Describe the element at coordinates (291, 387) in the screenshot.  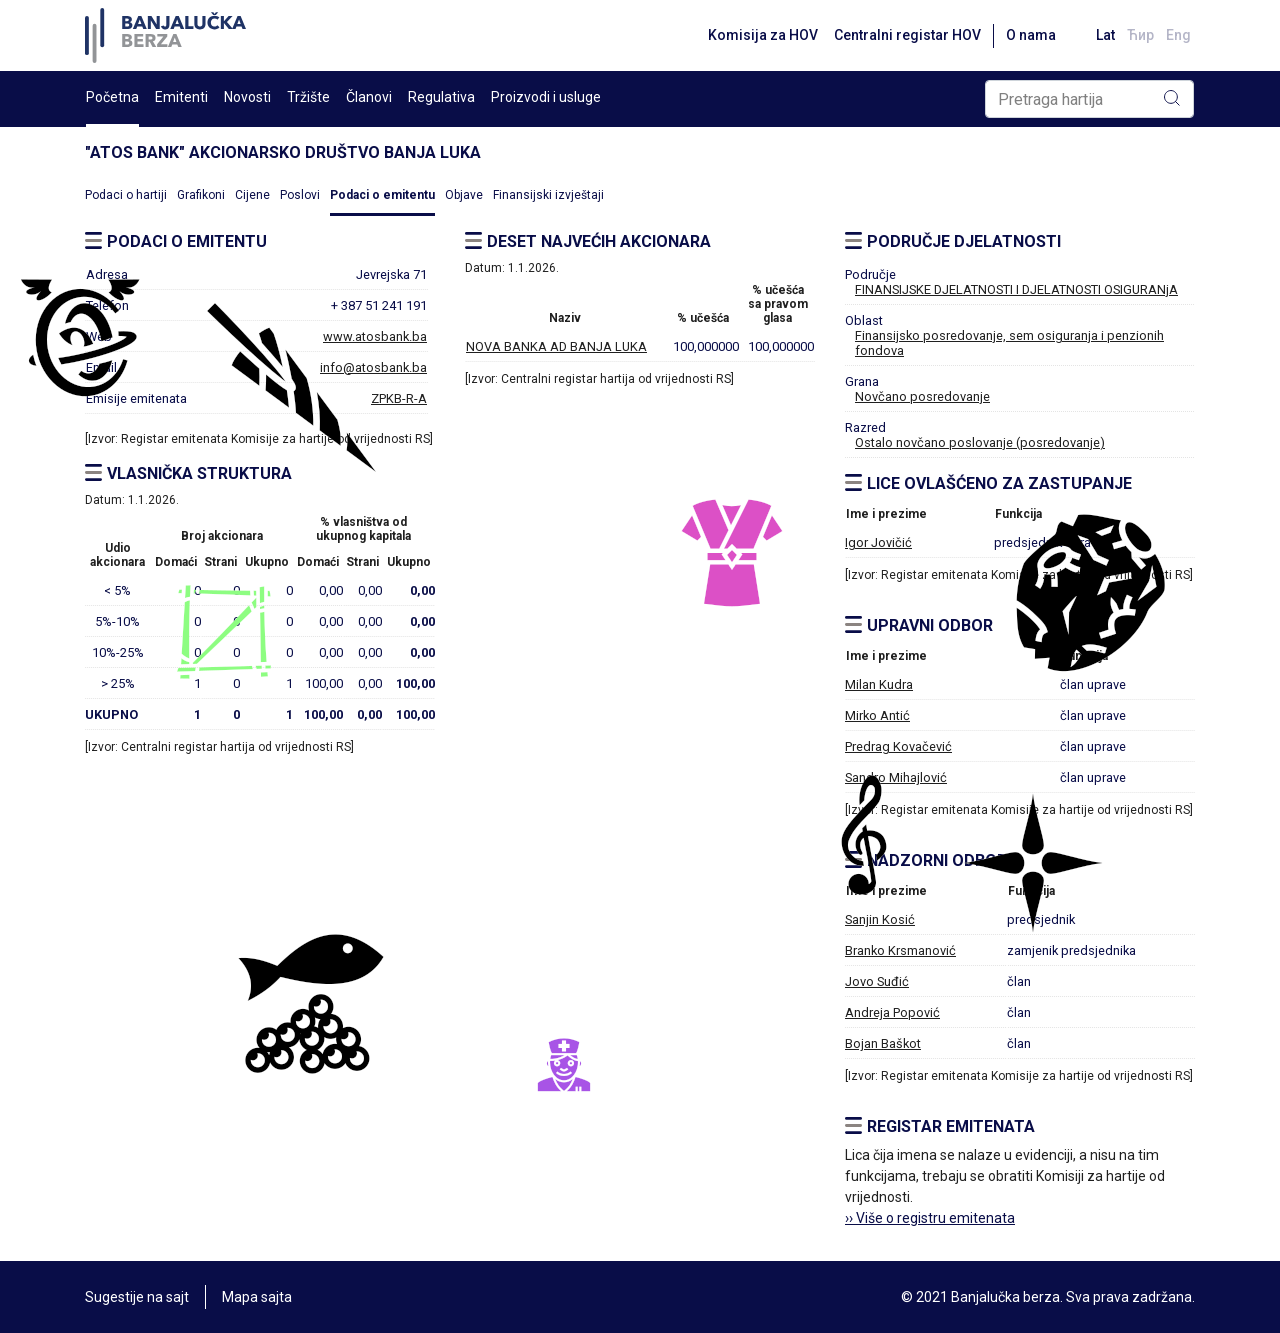
I see `indicates a coiled nail or screw fastener item` at that location.